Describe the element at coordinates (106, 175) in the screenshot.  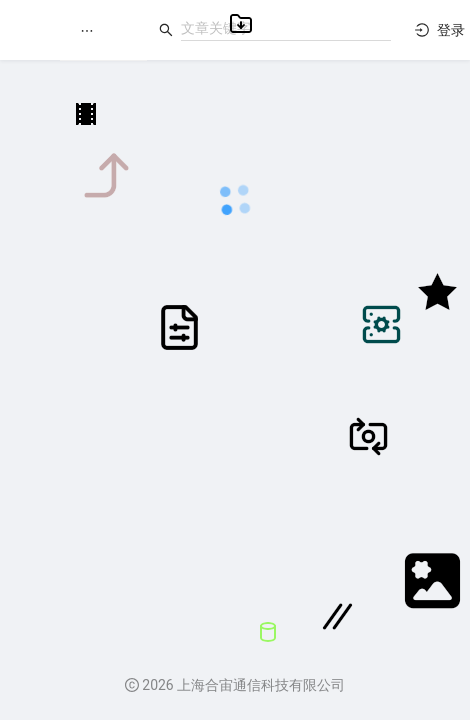
I see `navigate forward and up in a directory` at that location.